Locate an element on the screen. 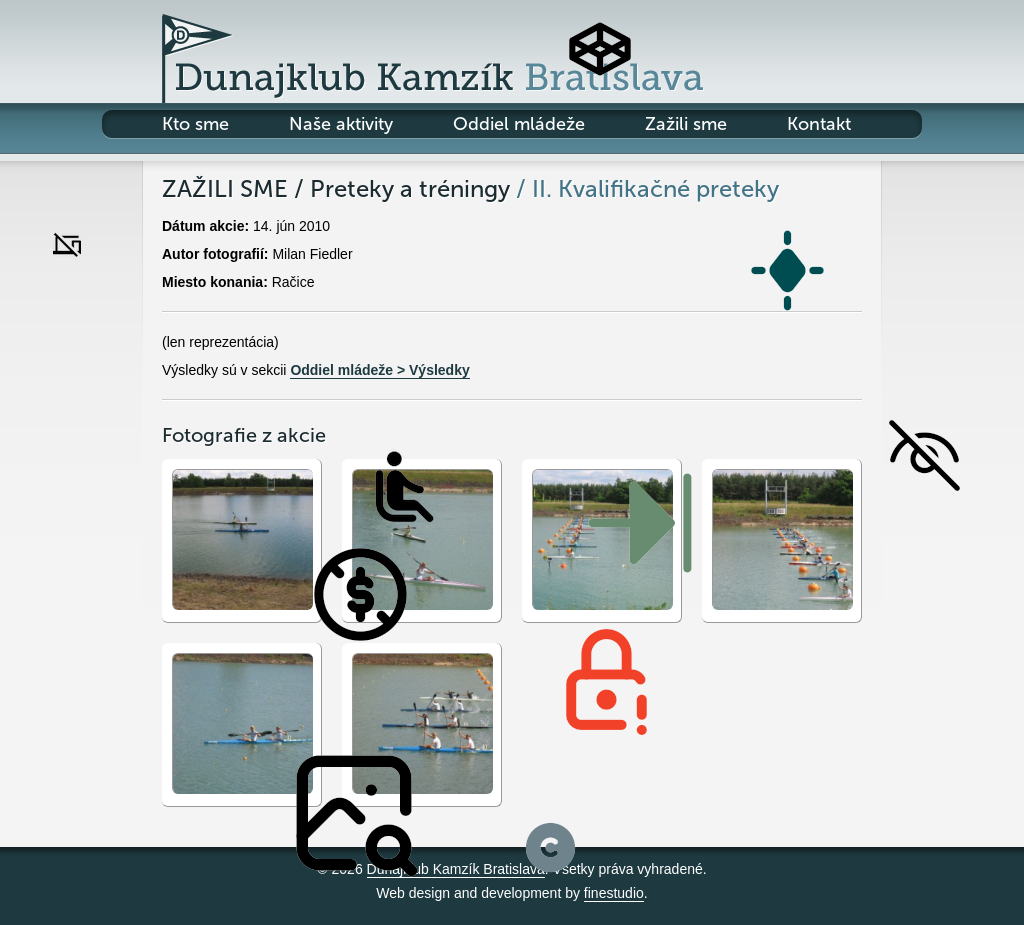 The width and height of the screenshot is (1024, 925). search through your photo library is located at coordinates (354, 813).